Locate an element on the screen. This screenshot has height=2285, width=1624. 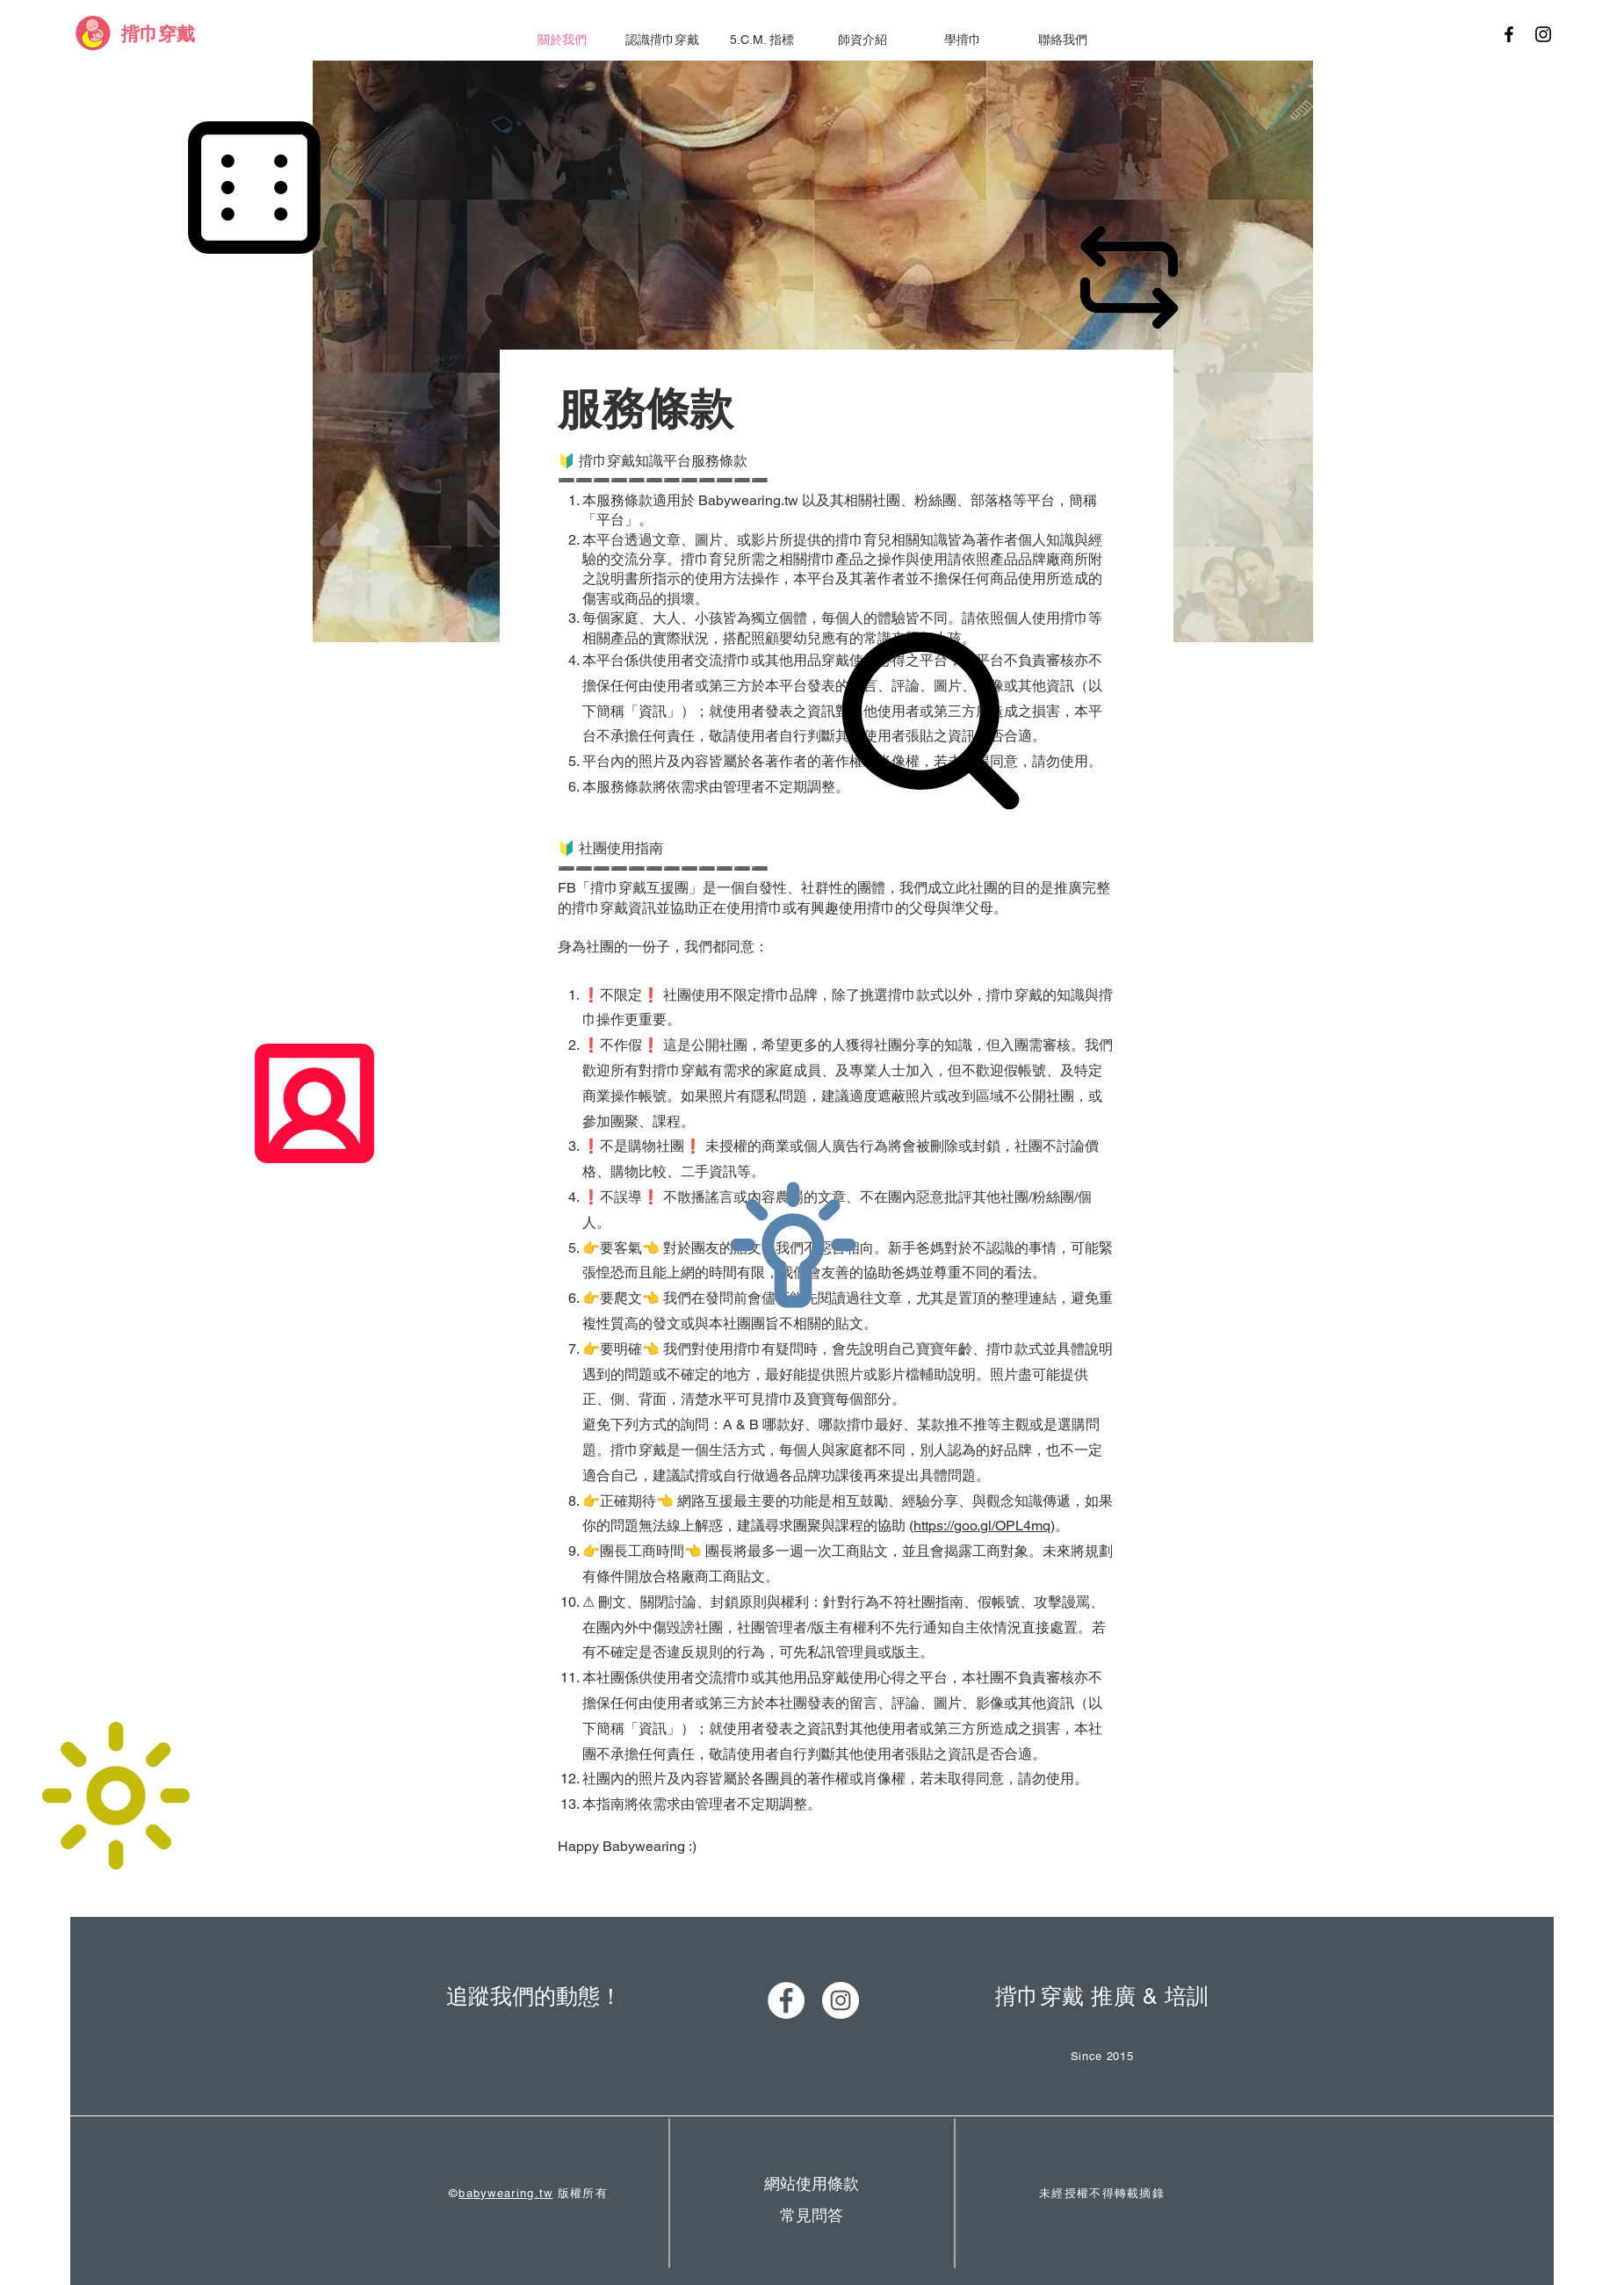
view user profile is located at coordinates (314, 1103).